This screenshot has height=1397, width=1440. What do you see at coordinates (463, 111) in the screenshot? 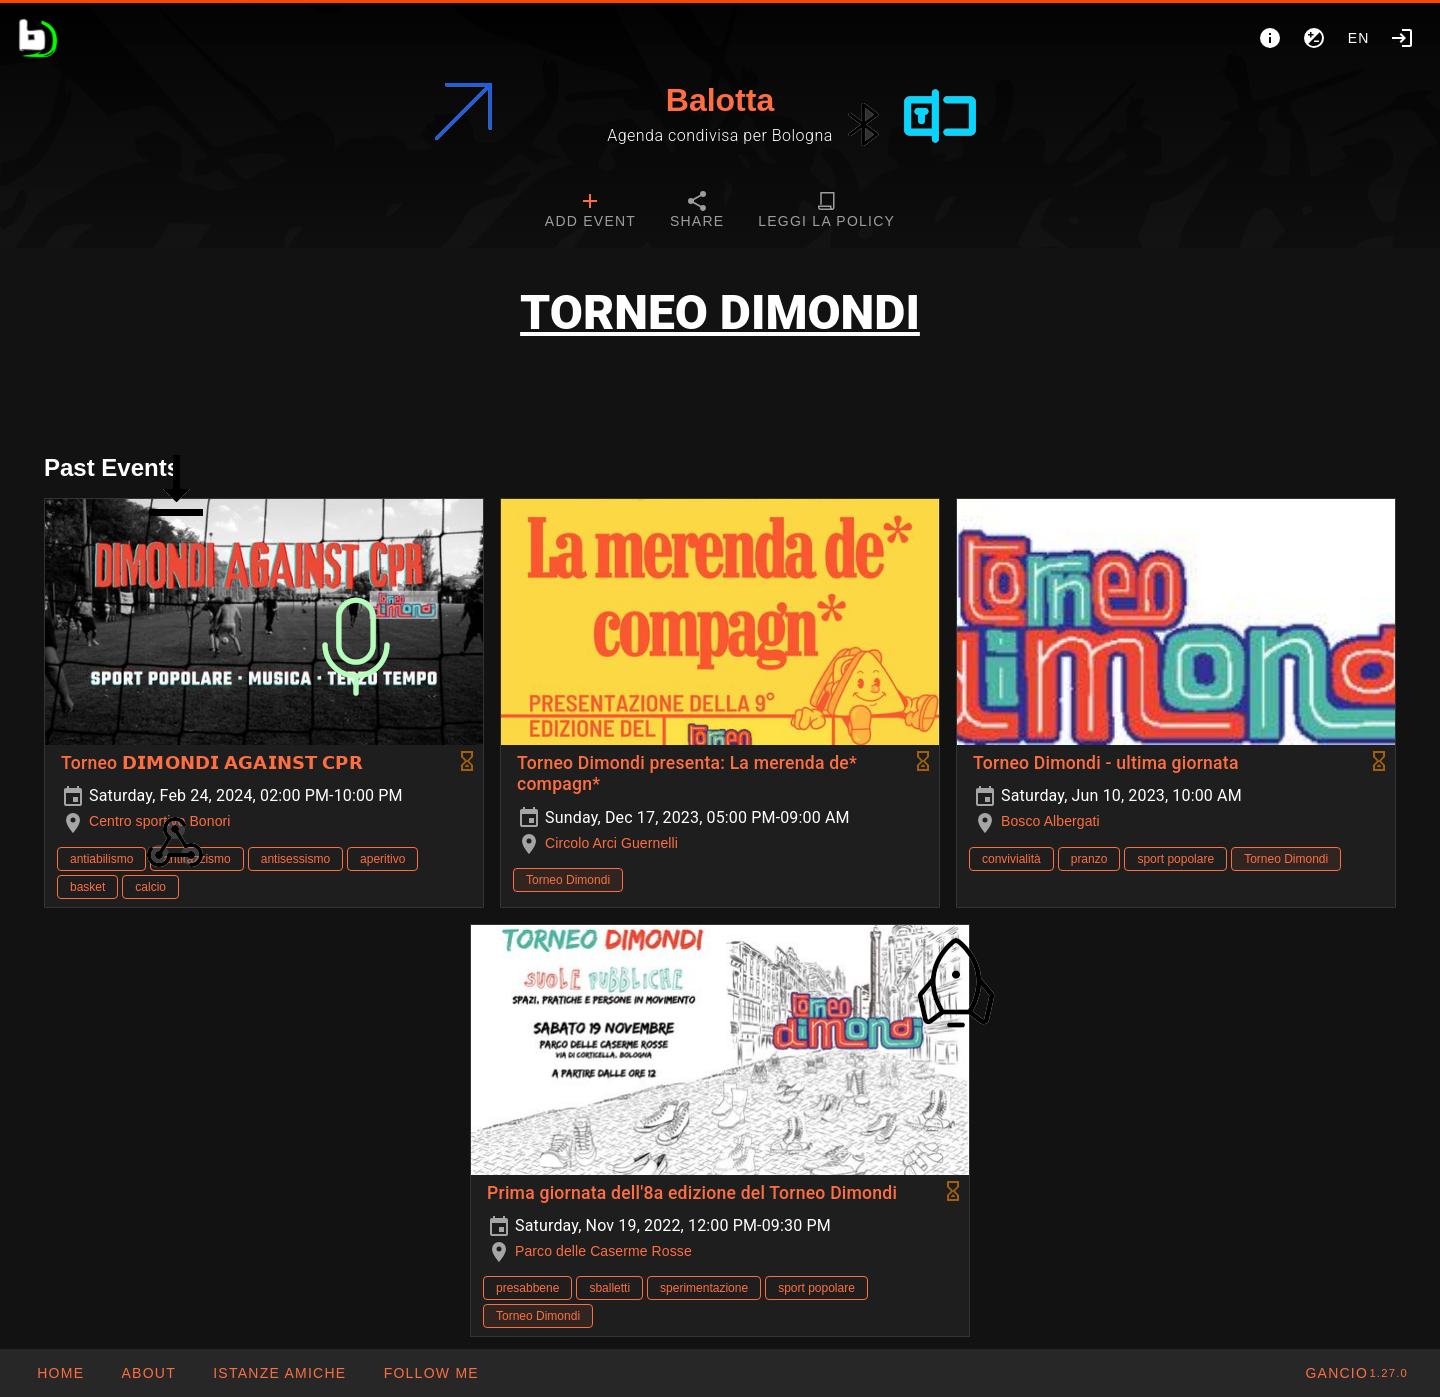
I see `open link in new tab or window` at bounding box center [463, 111].